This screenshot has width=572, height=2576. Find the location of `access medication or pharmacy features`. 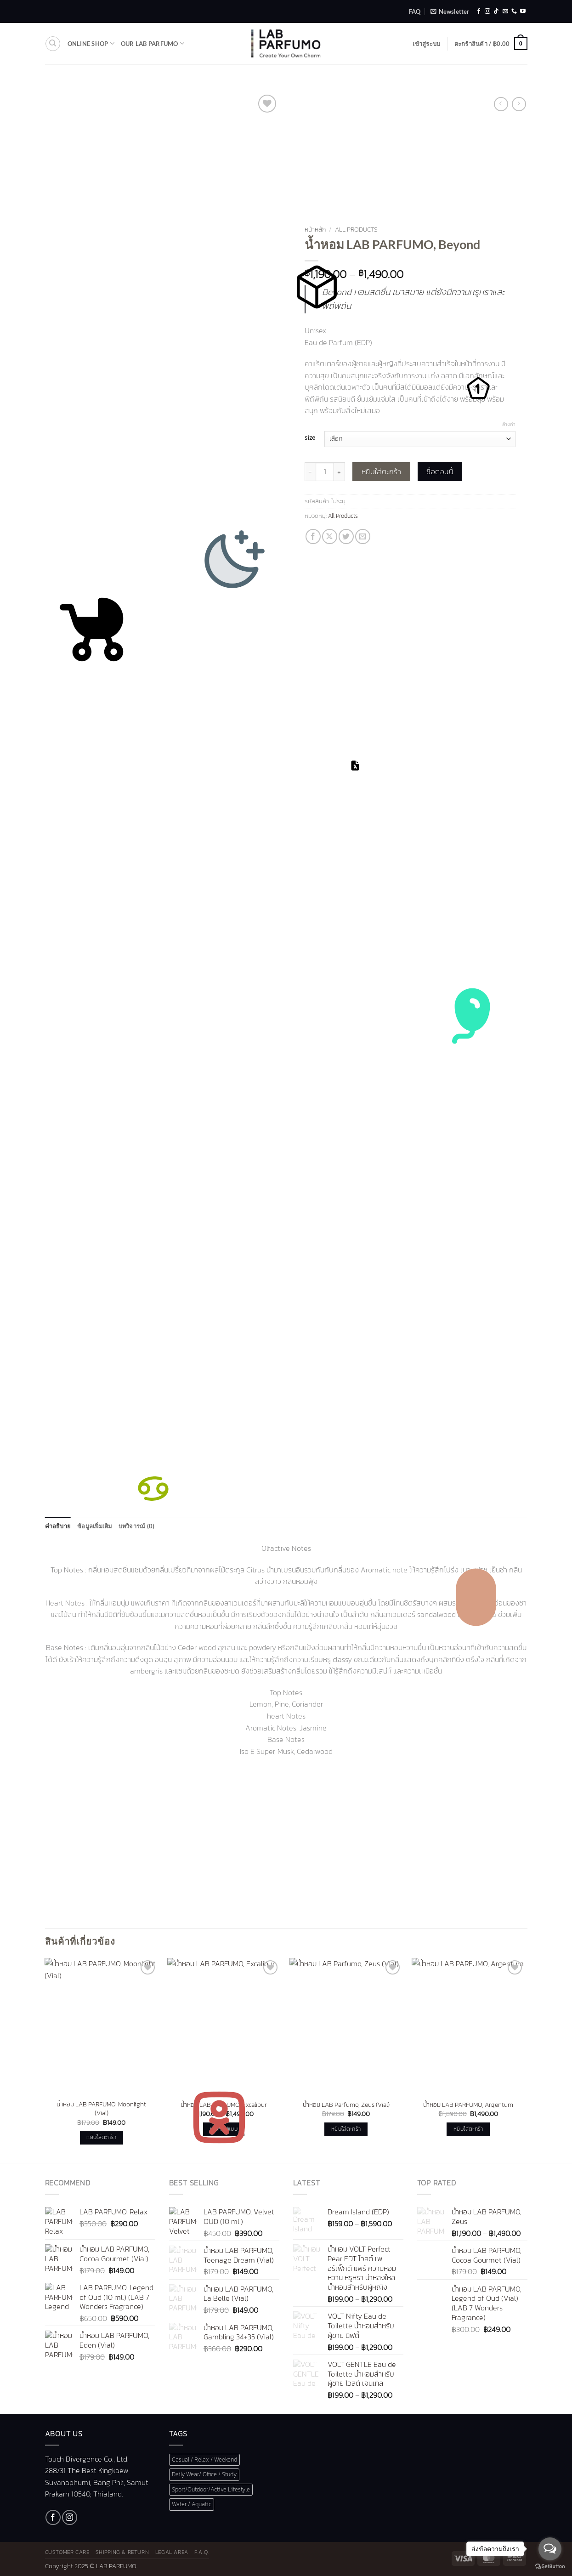

access medication or pharmacy features is located at coordinates (476, 1597).